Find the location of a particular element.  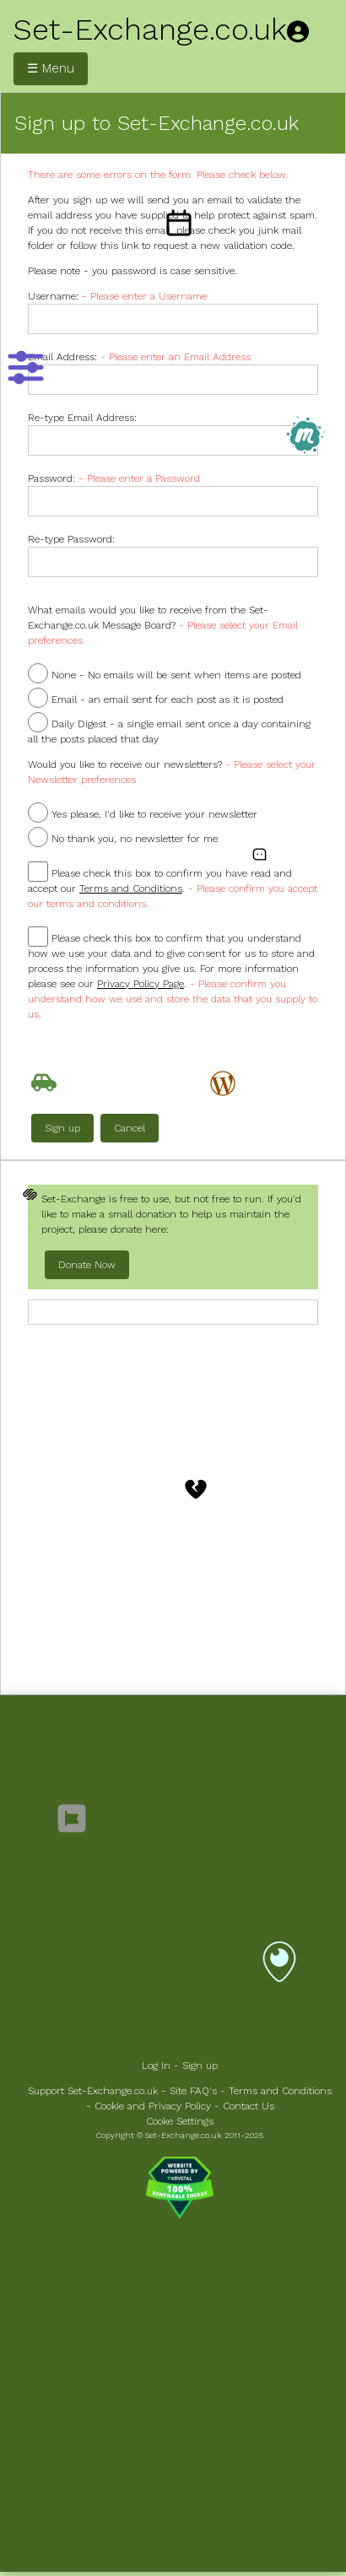

font awesome brand logo is located at coordinates (72, 1818).